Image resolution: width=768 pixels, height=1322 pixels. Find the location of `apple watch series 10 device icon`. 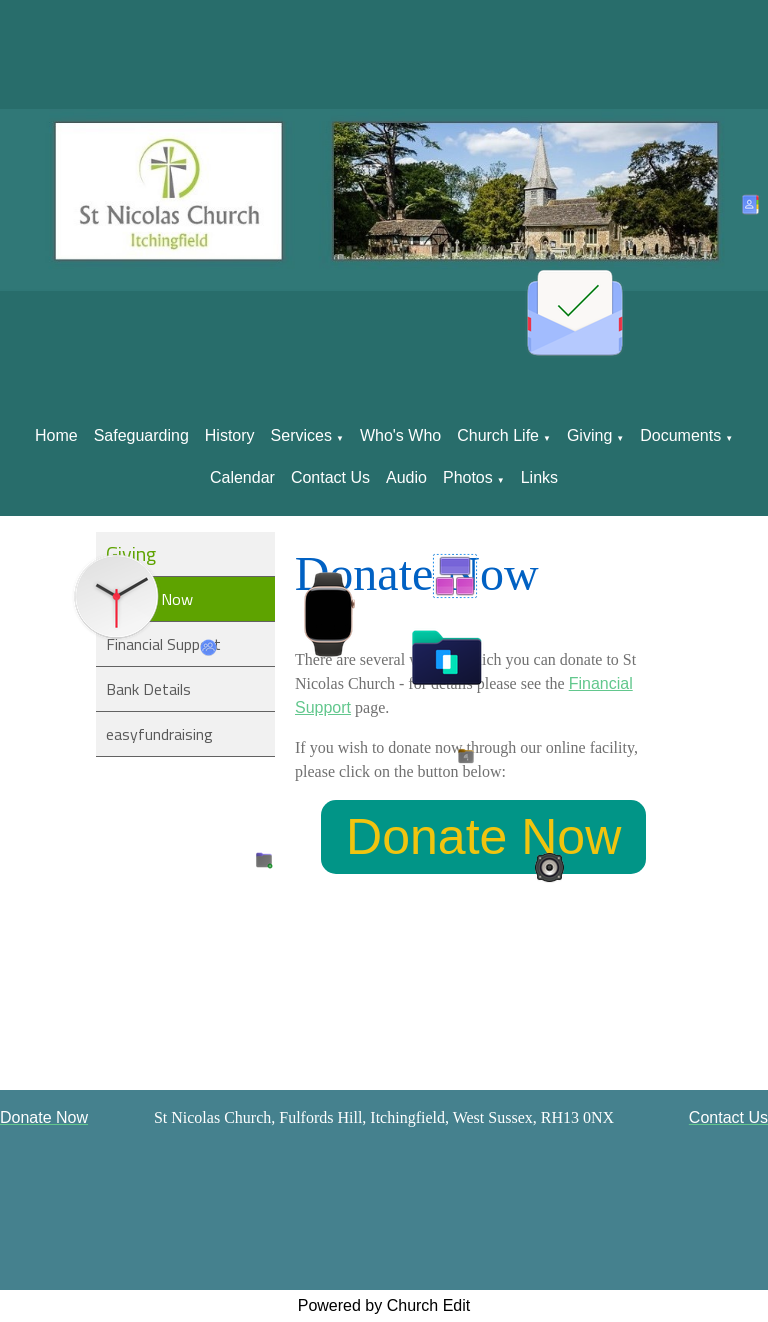

apple watch series 10 device icon is located at coordinates (328, 614).